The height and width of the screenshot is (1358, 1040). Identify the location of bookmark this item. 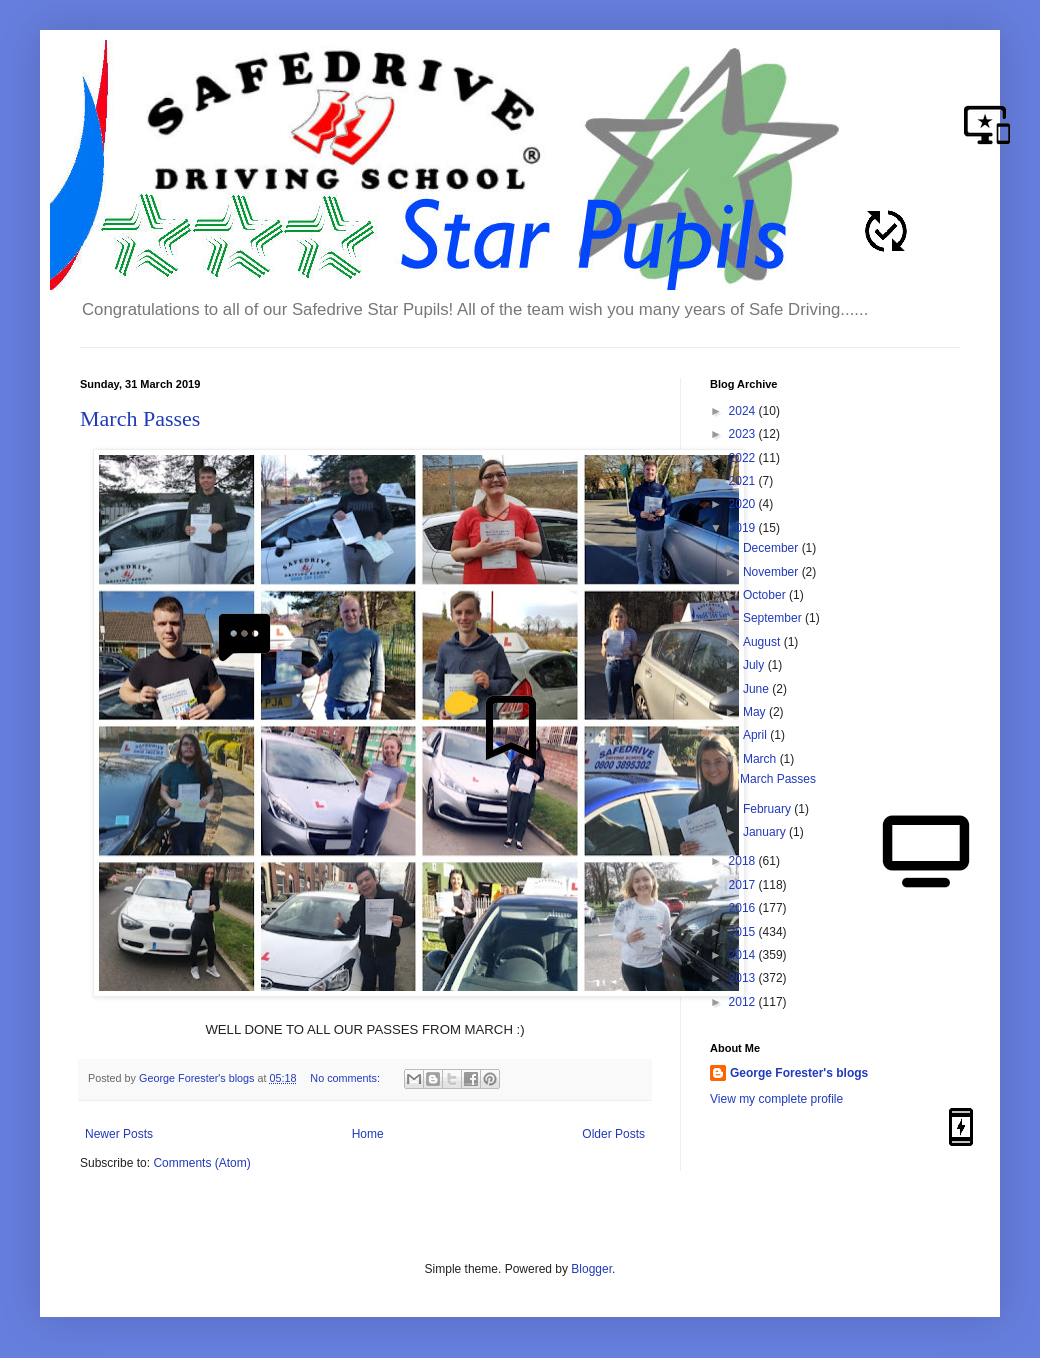
(511, 728).